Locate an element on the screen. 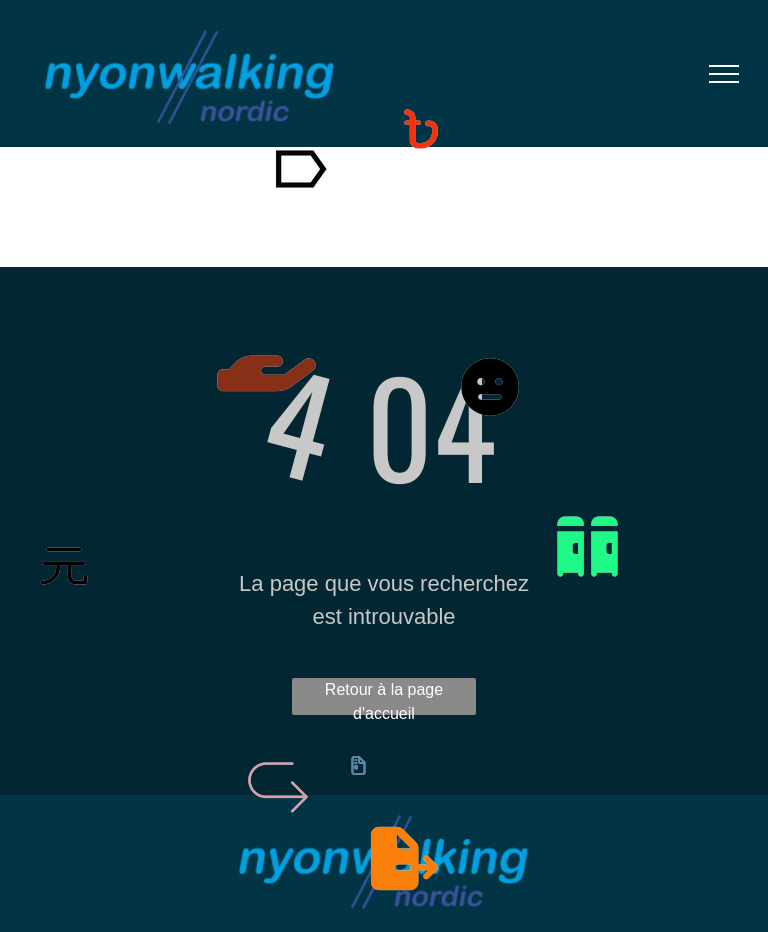  redo or repeat last action is located at coordinates (278, 785).